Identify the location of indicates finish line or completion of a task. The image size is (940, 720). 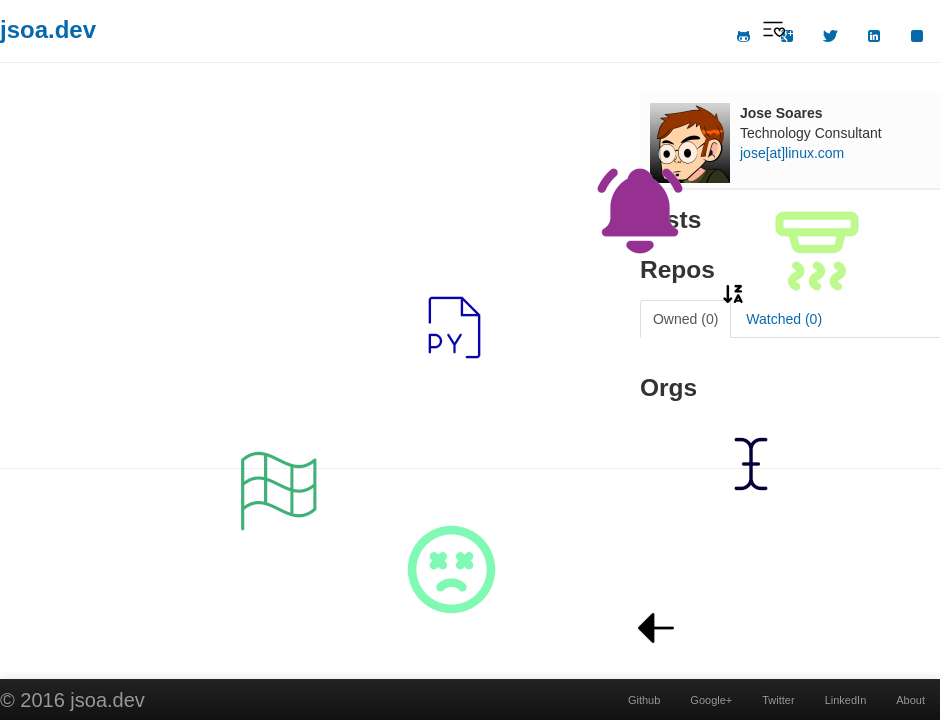
(275, 489).